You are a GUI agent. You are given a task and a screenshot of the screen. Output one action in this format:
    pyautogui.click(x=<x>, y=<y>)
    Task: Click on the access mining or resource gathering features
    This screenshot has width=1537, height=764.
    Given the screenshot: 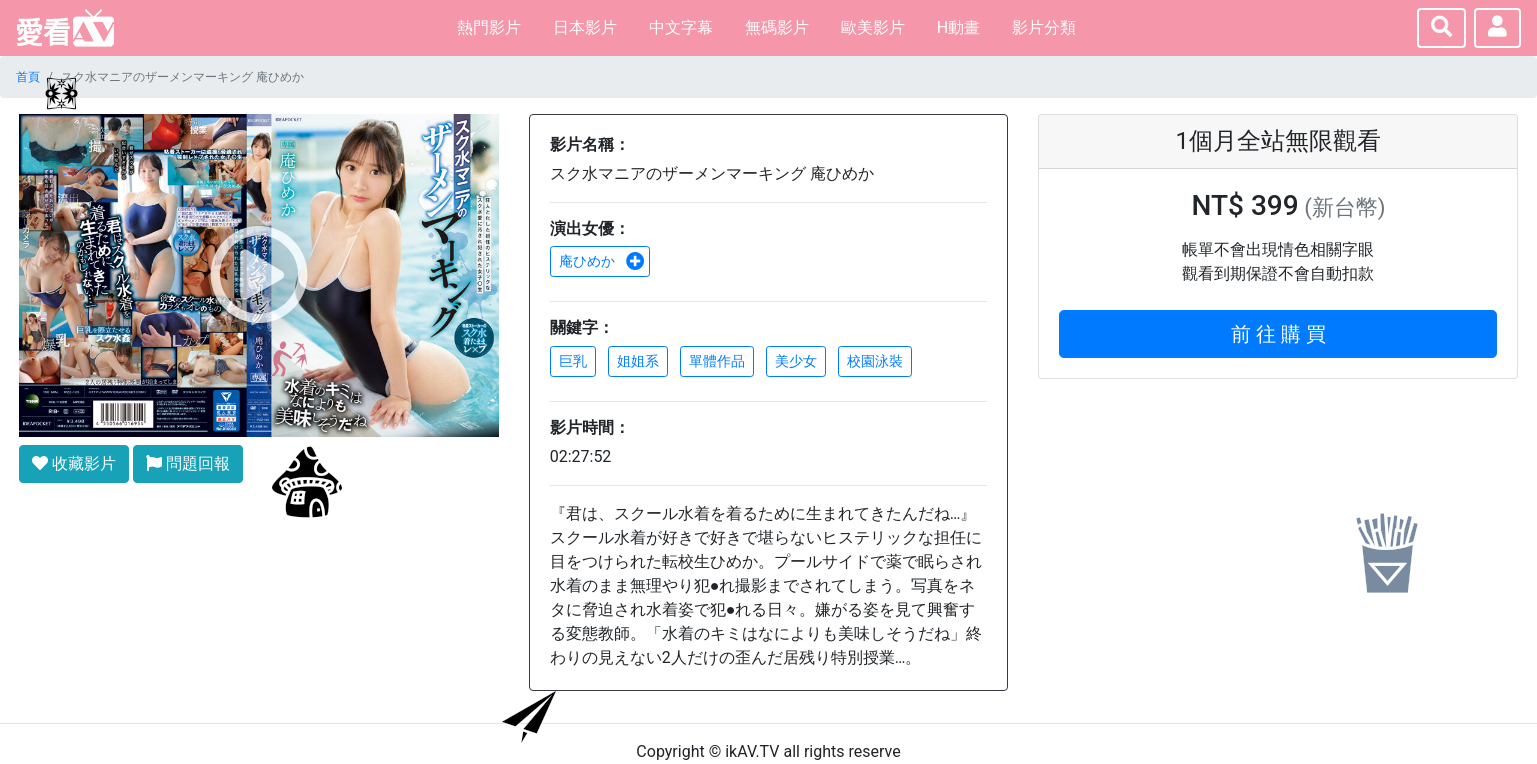 What is the action you would take?
    pyautogui.click(x=289, y=359)
    